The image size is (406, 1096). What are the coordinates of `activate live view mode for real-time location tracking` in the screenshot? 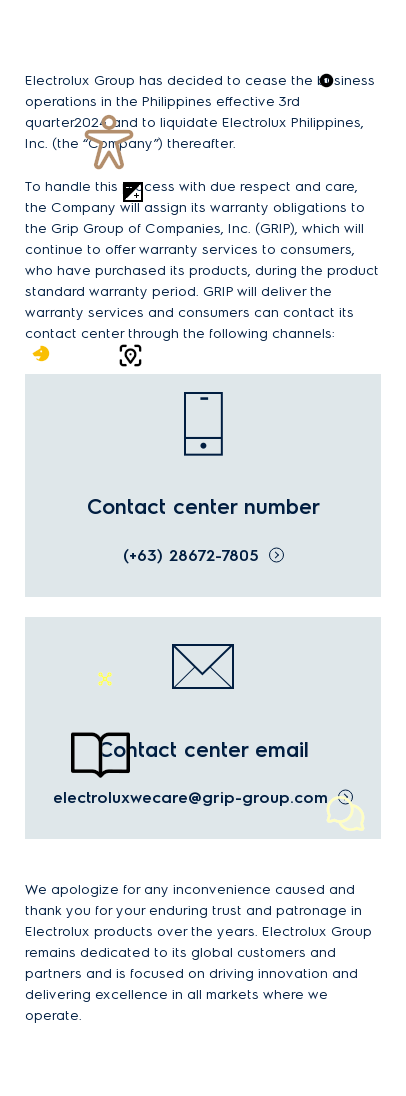 It's located at (130, 355).